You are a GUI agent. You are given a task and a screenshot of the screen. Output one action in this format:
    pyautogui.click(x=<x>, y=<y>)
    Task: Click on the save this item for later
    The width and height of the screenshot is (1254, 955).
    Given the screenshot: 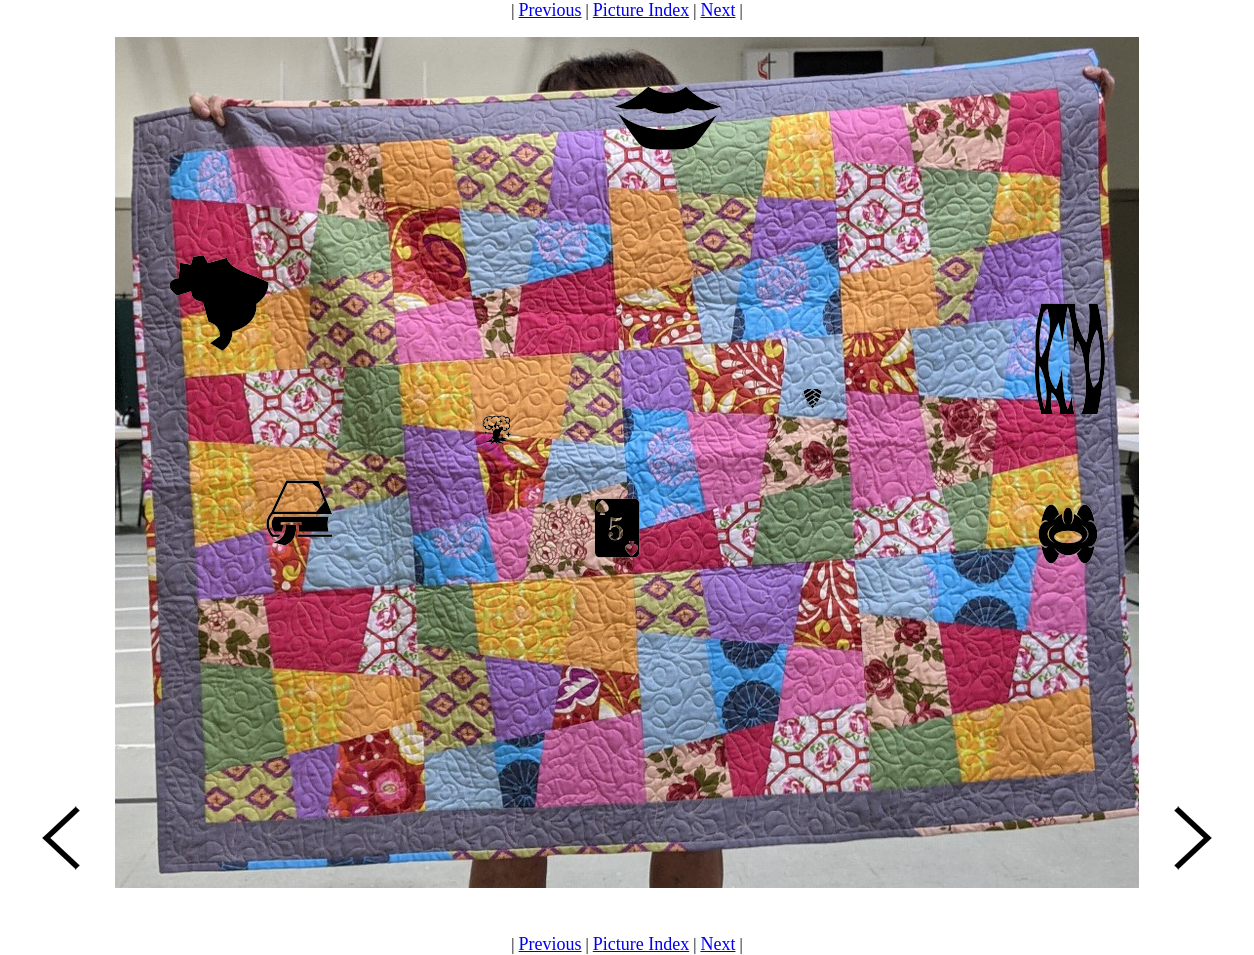 What is the action you would take?
    pyautogui.click(x=299, y=513)
    